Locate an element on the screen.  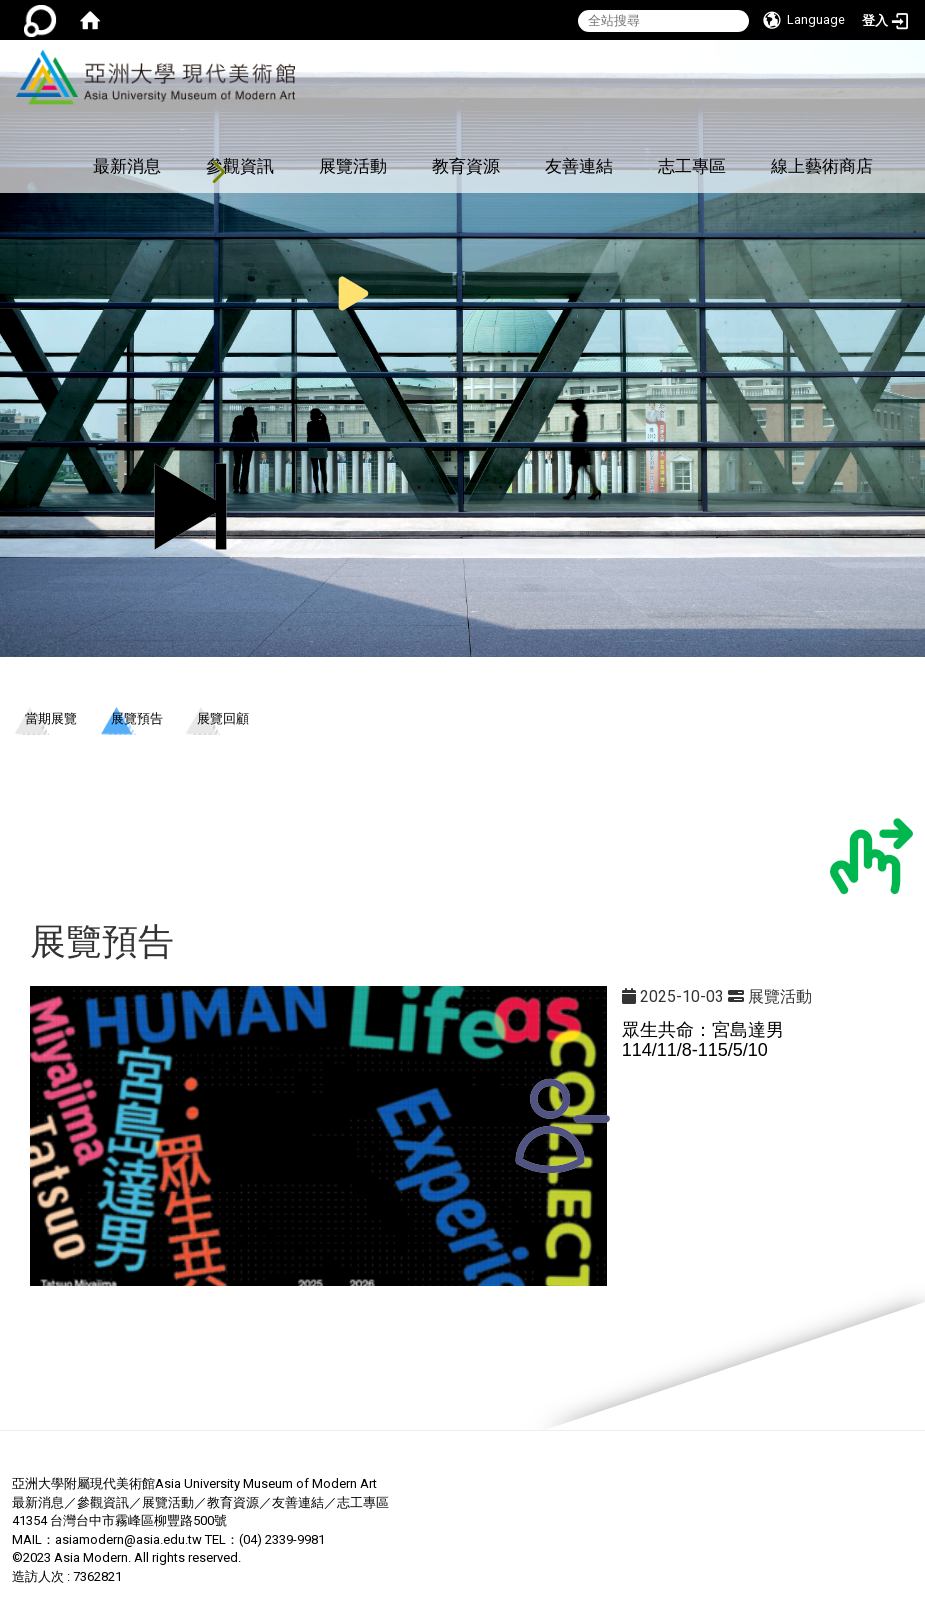
skip to the next track is located at coordinates (190, 506).